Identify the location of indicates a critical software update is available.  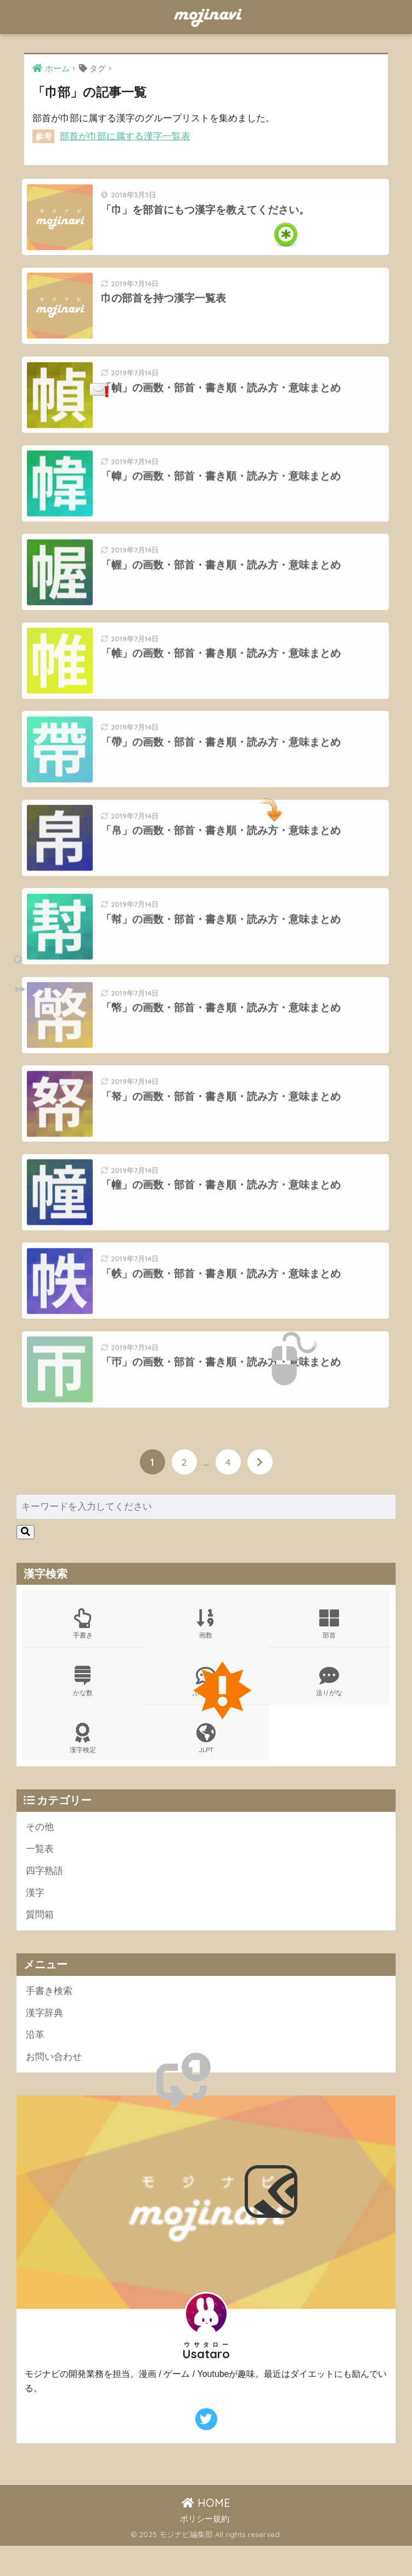
(222, 1690).